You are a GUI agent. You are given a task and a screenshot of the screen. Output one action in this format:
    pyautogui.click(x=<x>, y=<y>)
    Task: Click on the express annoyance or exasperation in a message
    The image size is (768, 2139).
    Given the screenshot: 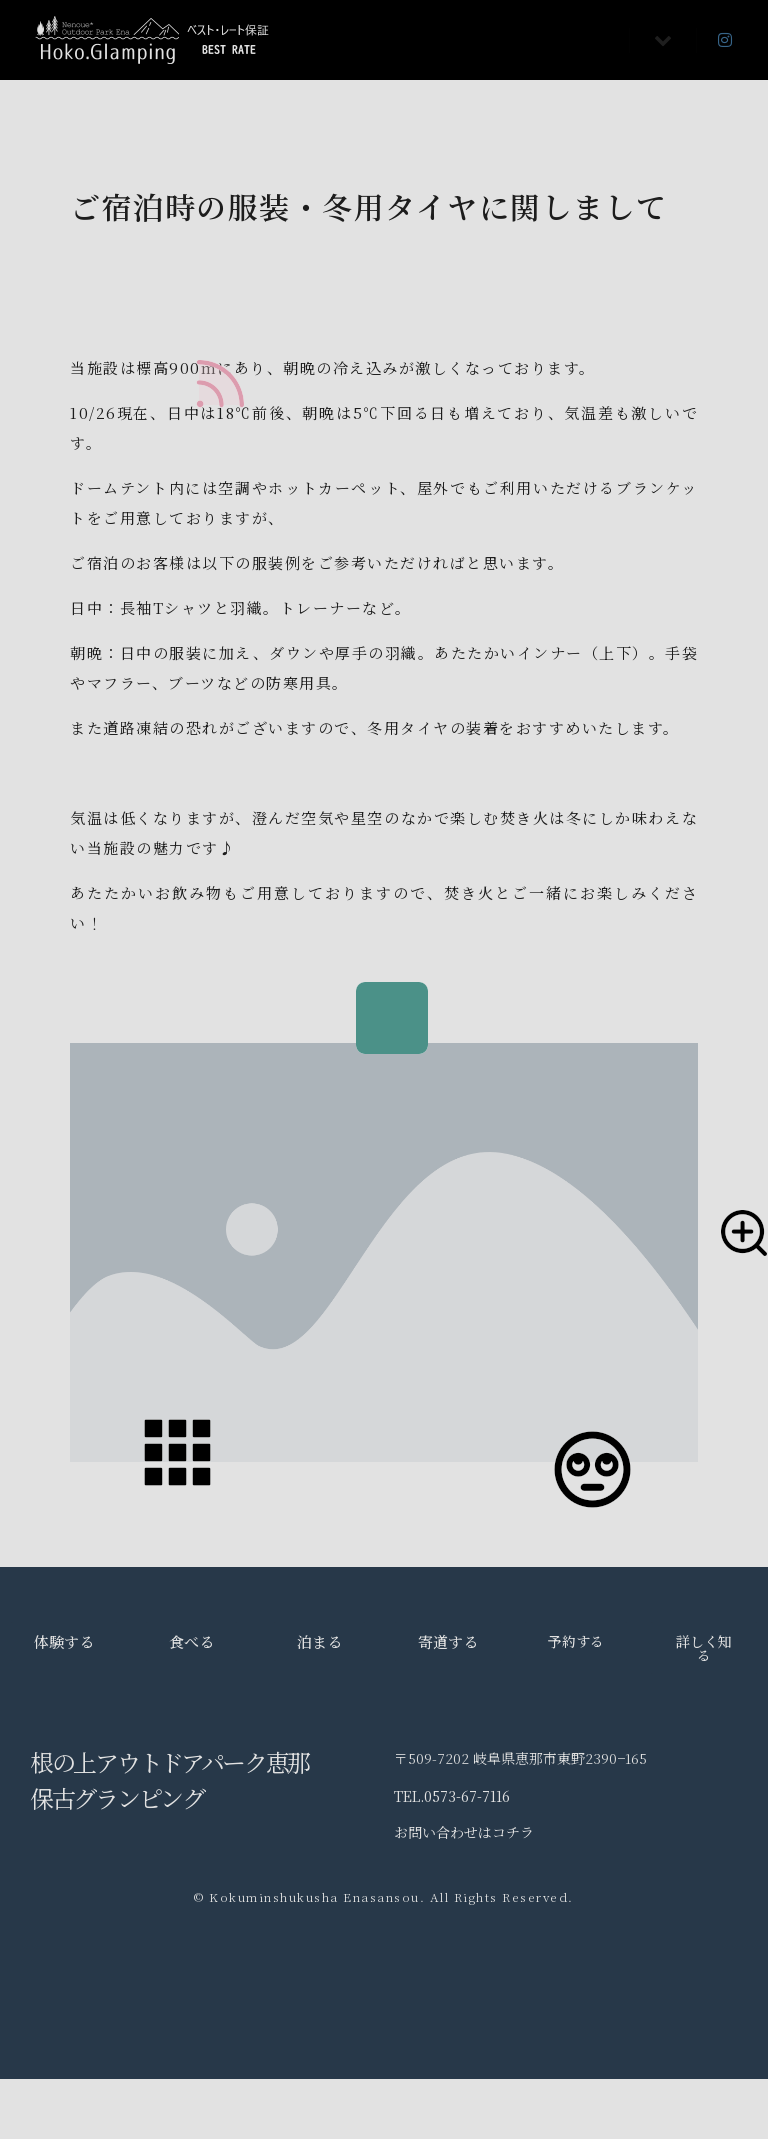 What is the action you would take?
    pyautogui.click(x=592, y=1469)
    